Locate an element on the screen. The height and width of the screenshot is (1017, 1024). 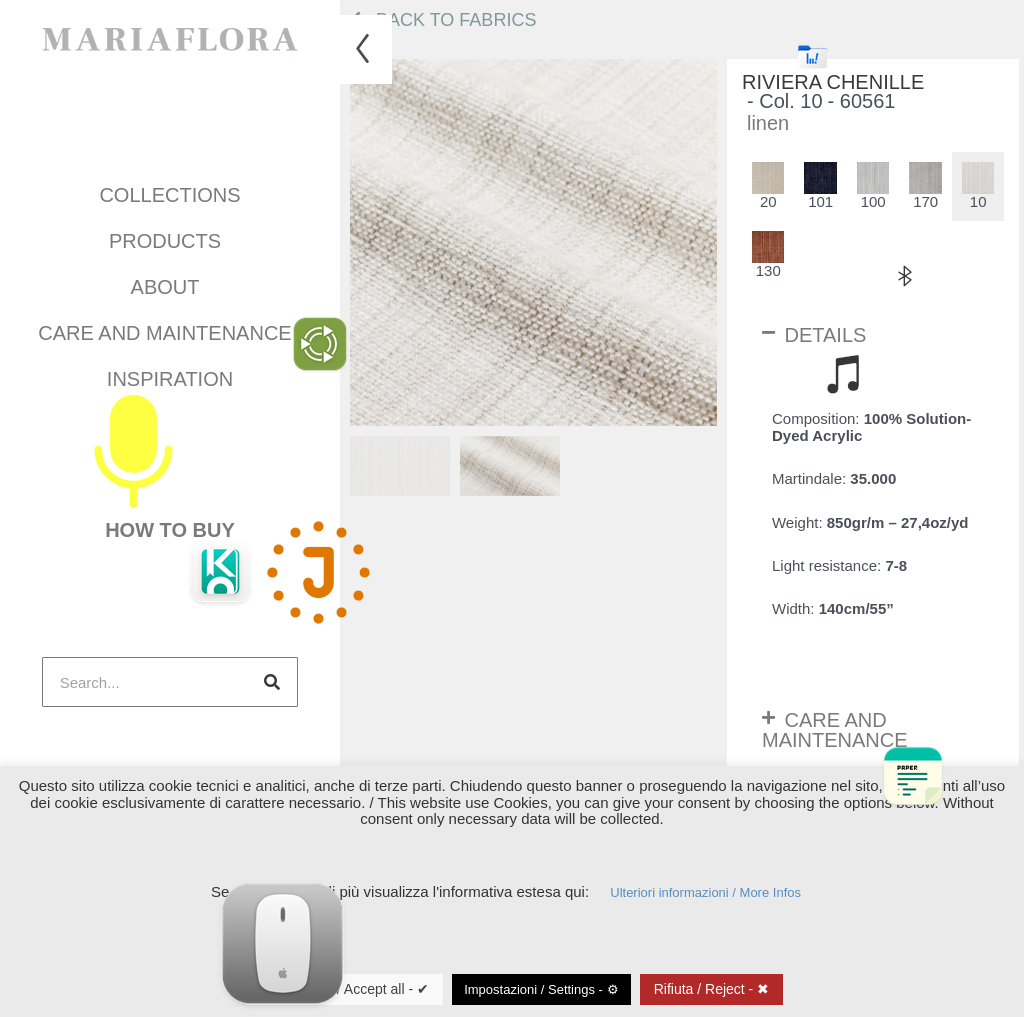
configure mouse settings is located at coordinates (282, 943).